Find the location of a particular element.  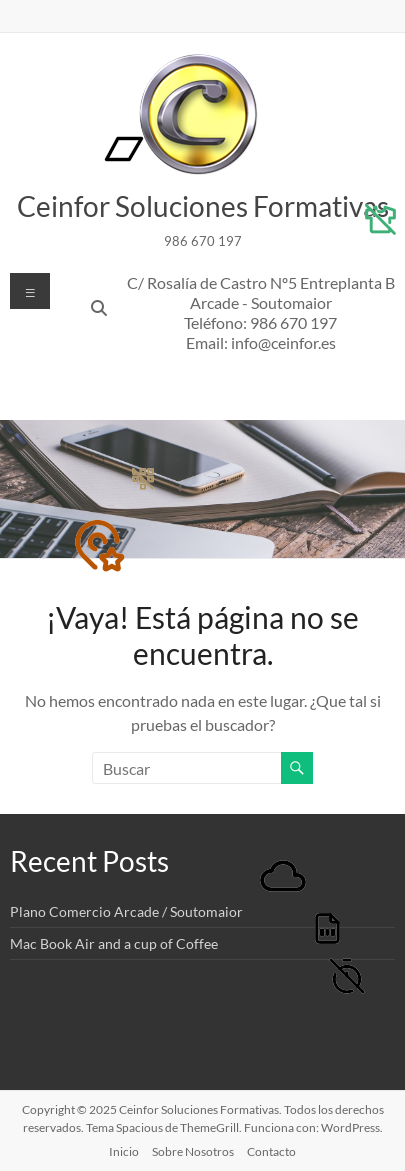

view barcode document is located at coordinates (327, 928).